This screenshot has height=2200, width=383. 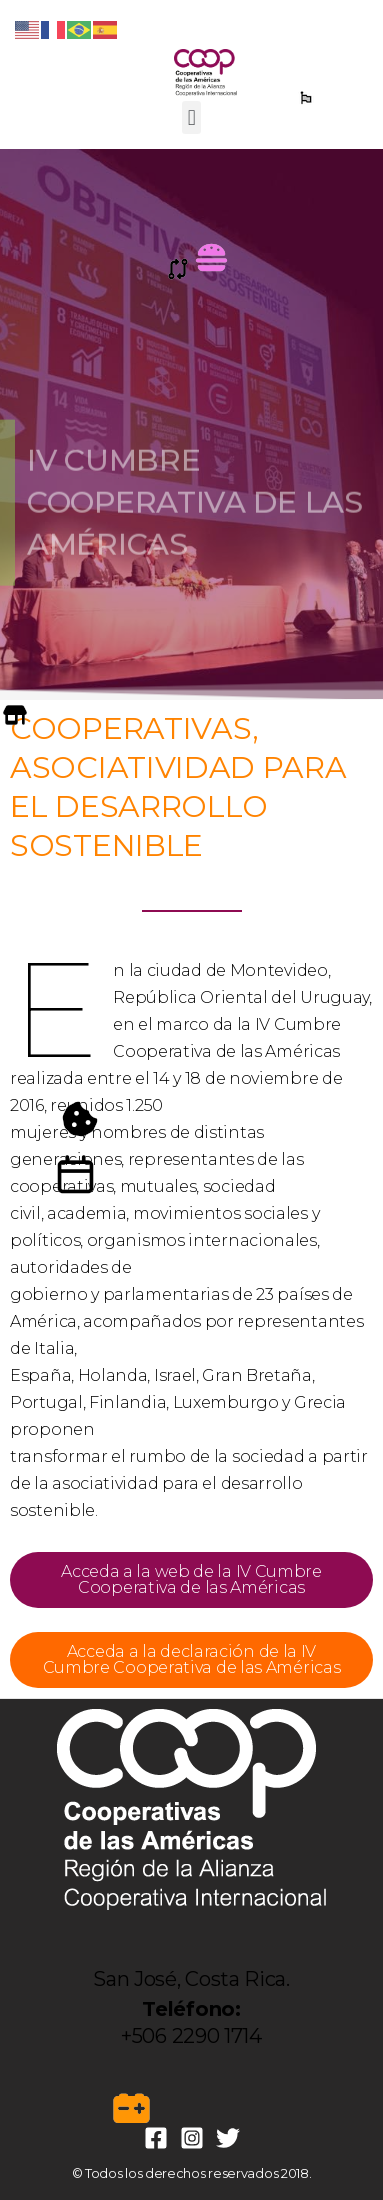 I want to click on open the store or shop, so click(x=15, y=715).